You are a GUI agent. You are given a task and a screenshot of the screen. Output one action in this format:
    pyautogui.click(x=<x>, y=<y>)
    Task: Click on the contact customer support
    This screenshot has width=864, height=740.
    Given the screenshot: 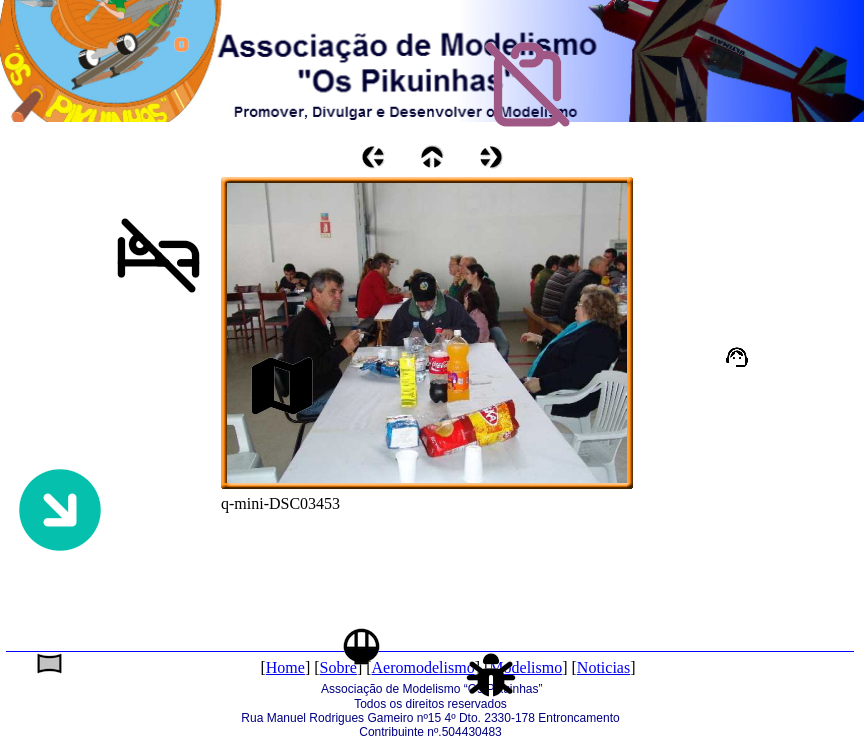 What is the action you would take?
    pyautogui.click(x=737, y=357)
    